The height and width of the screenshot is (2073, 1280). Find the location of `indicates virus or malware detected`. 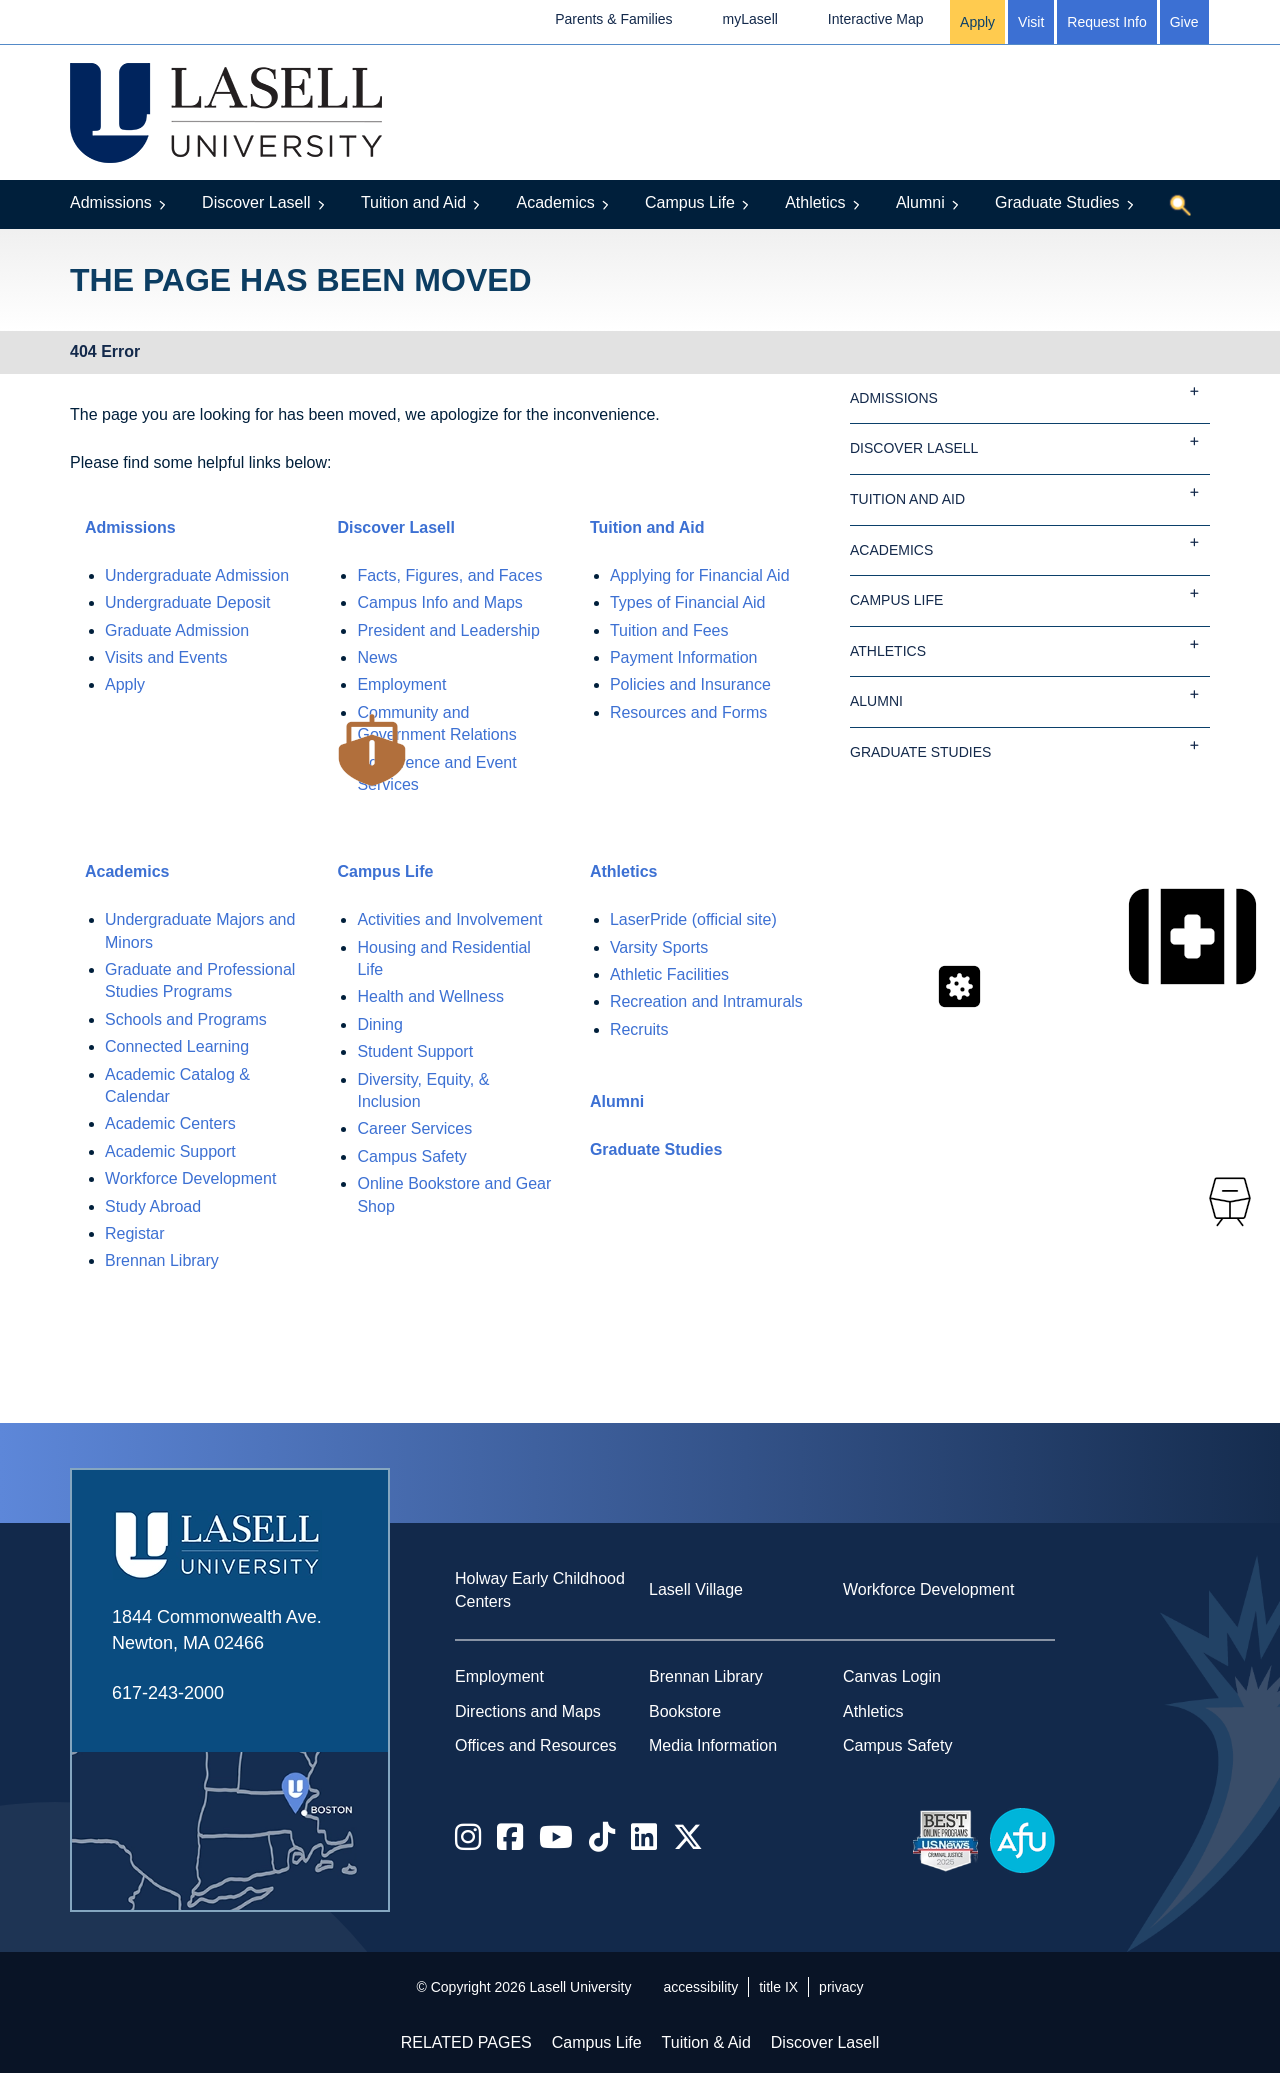

indicates virus or malware detected is located at coordinates (959, 986).